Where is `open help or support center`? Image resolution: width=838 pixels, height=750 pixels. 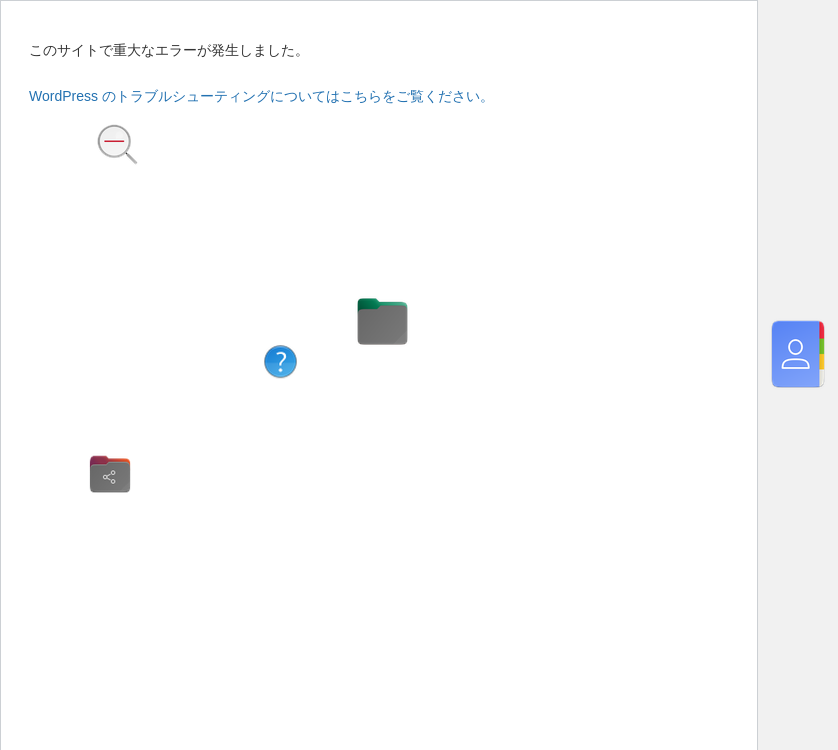
open help or support center is located at coordinates (280, 361).